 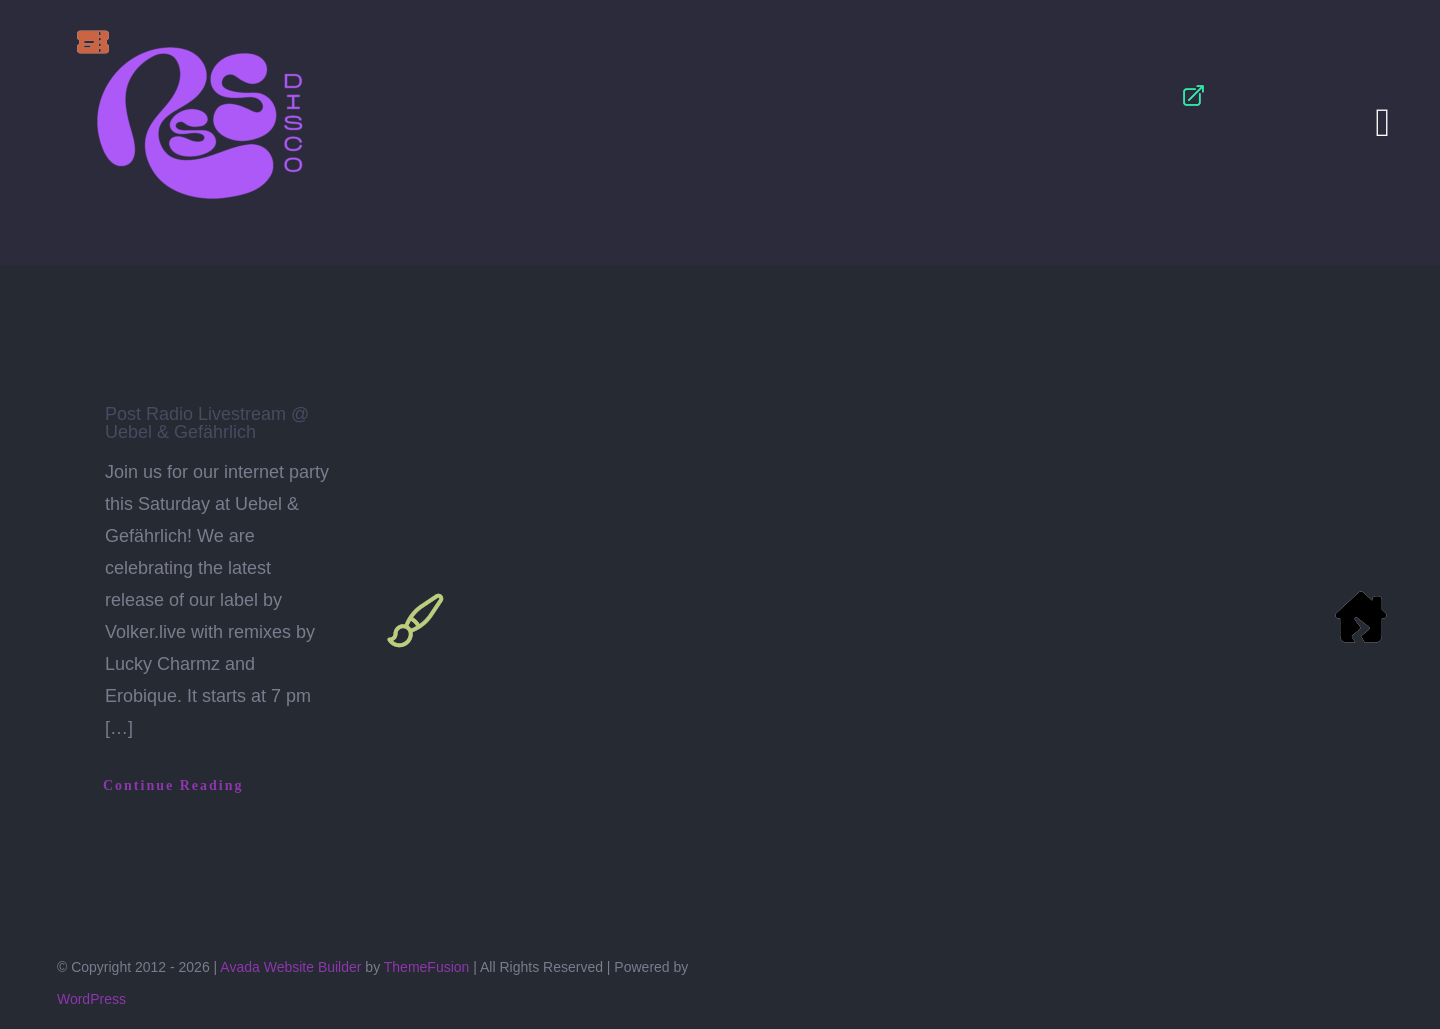 I want to click on indicates property damage or structural issues, so click(x=1361, y=617).